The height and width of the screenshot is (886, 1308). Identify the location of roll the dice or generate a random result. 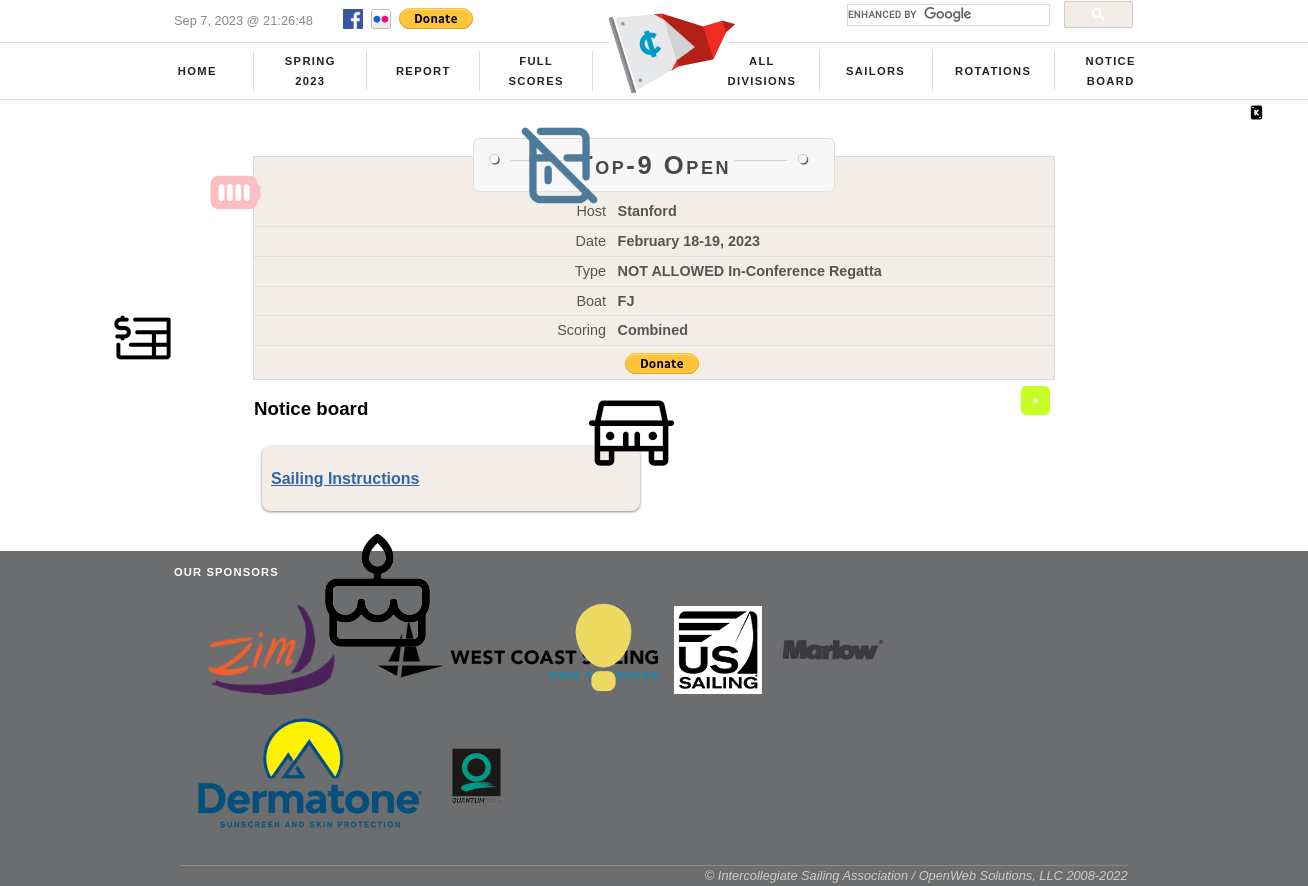
(1035, 400).